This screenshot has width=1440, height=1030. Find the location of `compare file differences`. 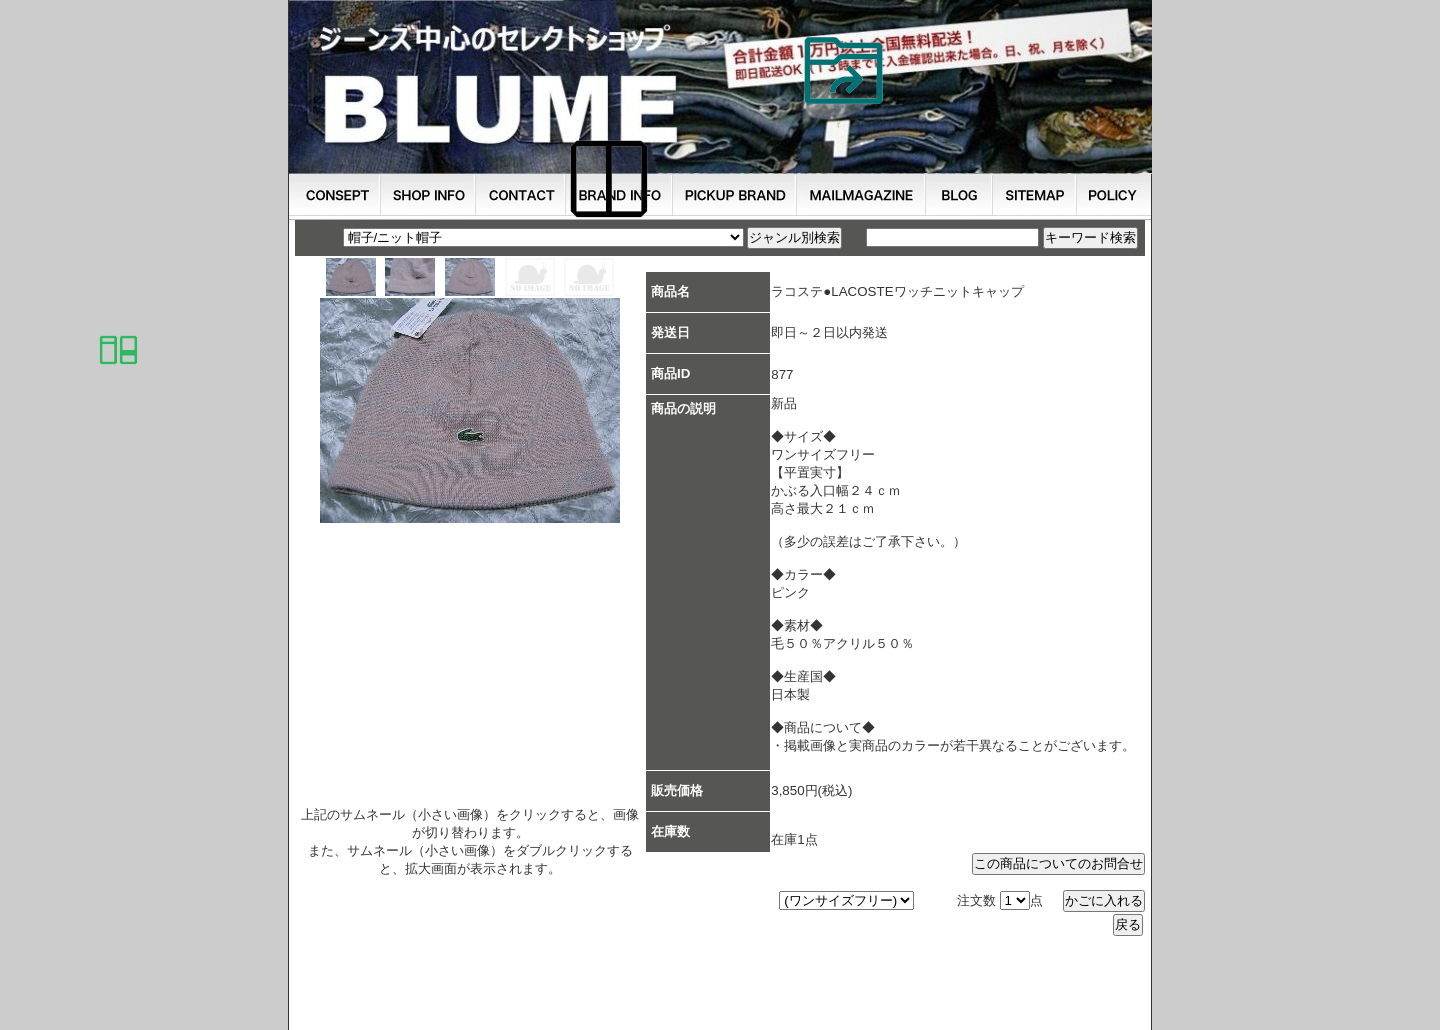

compare file differences is located at coordinates (117, 350).